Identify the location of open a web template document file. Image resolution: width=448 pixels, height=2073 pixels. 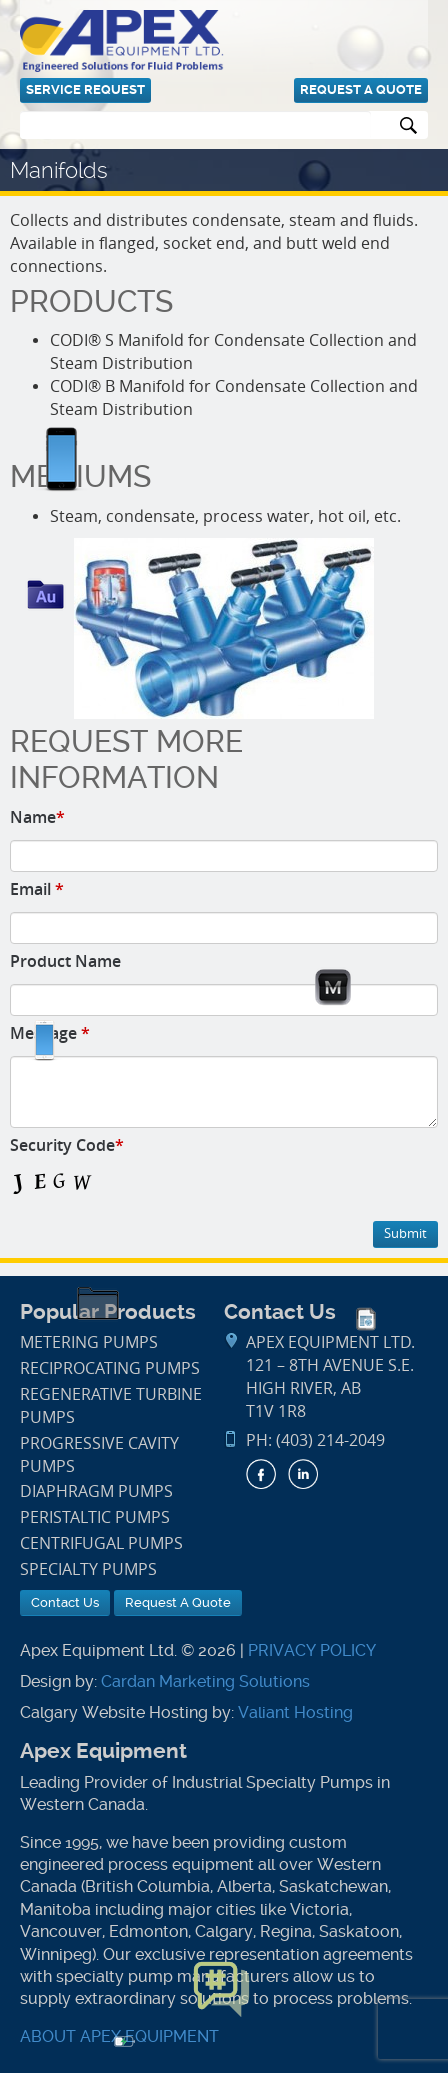
(366, 1319).